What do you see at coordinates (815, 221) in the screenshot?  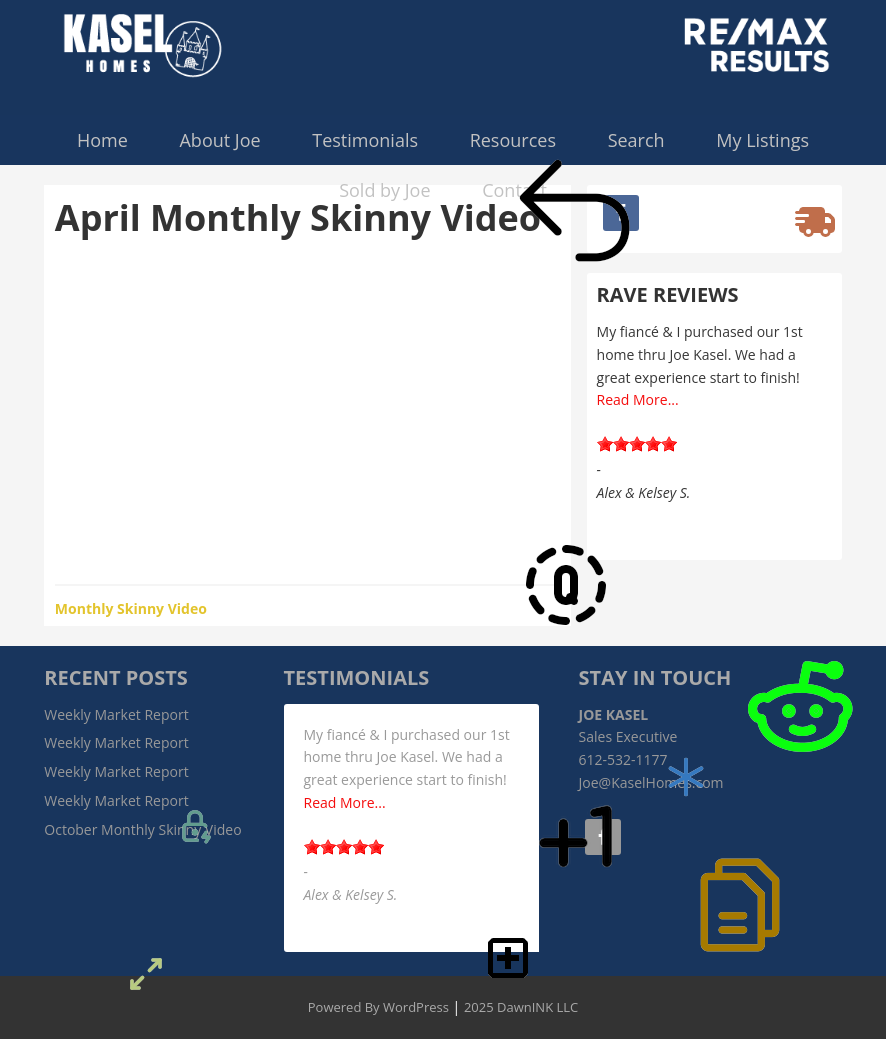 I see `indicates express or fast shipping` at bounding box center [815, 221].